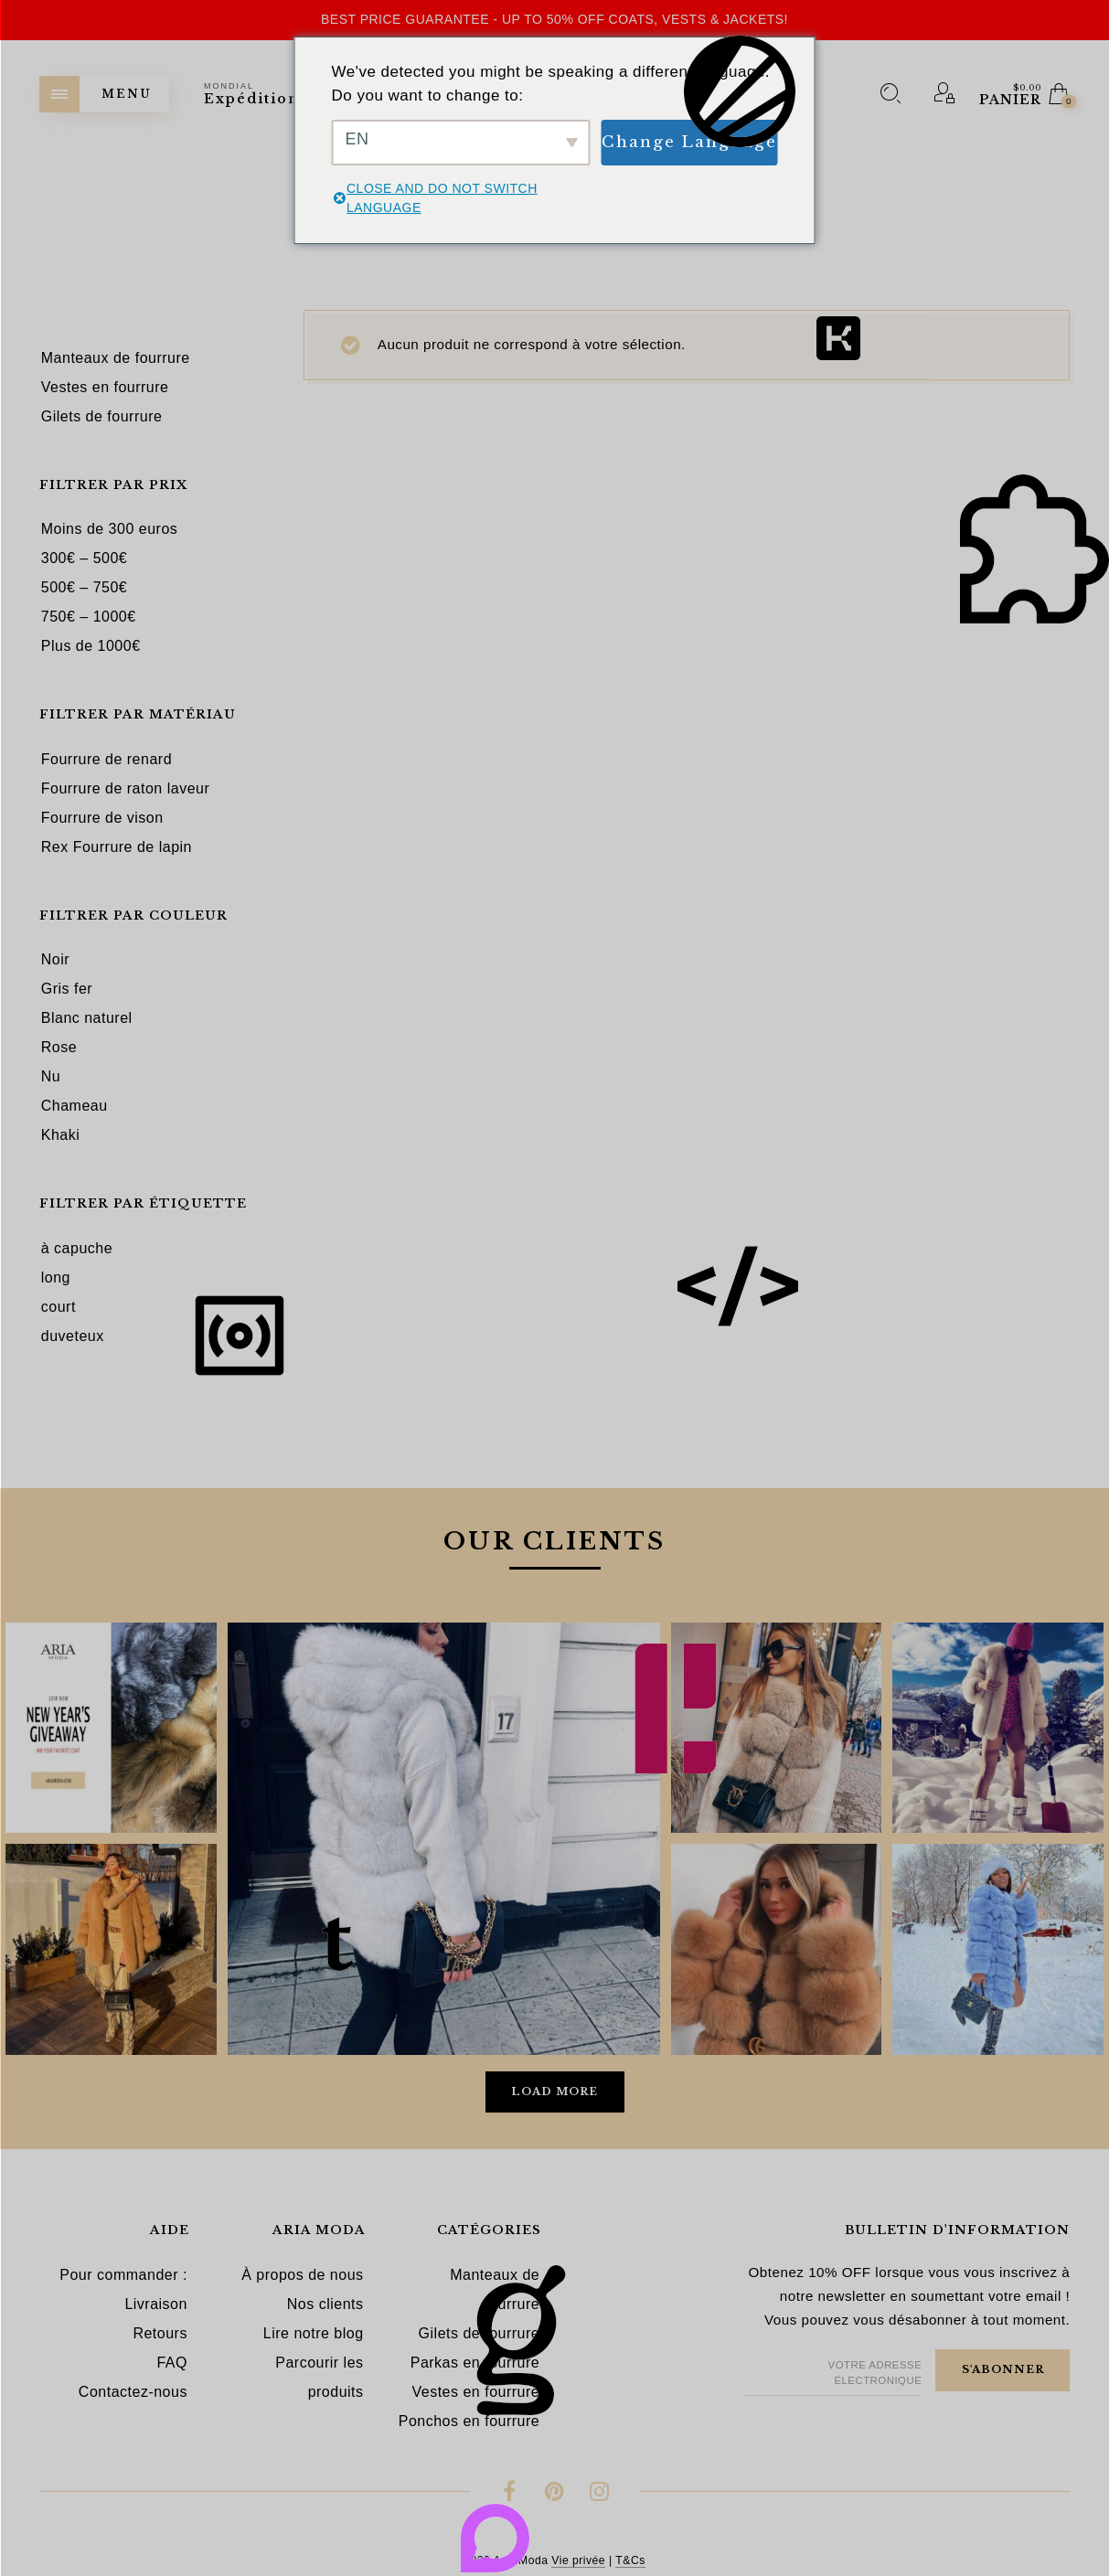 The height and width of the screenshot is (2576, 1109). I want to click on open Goodreads app, so click(521, 2340).